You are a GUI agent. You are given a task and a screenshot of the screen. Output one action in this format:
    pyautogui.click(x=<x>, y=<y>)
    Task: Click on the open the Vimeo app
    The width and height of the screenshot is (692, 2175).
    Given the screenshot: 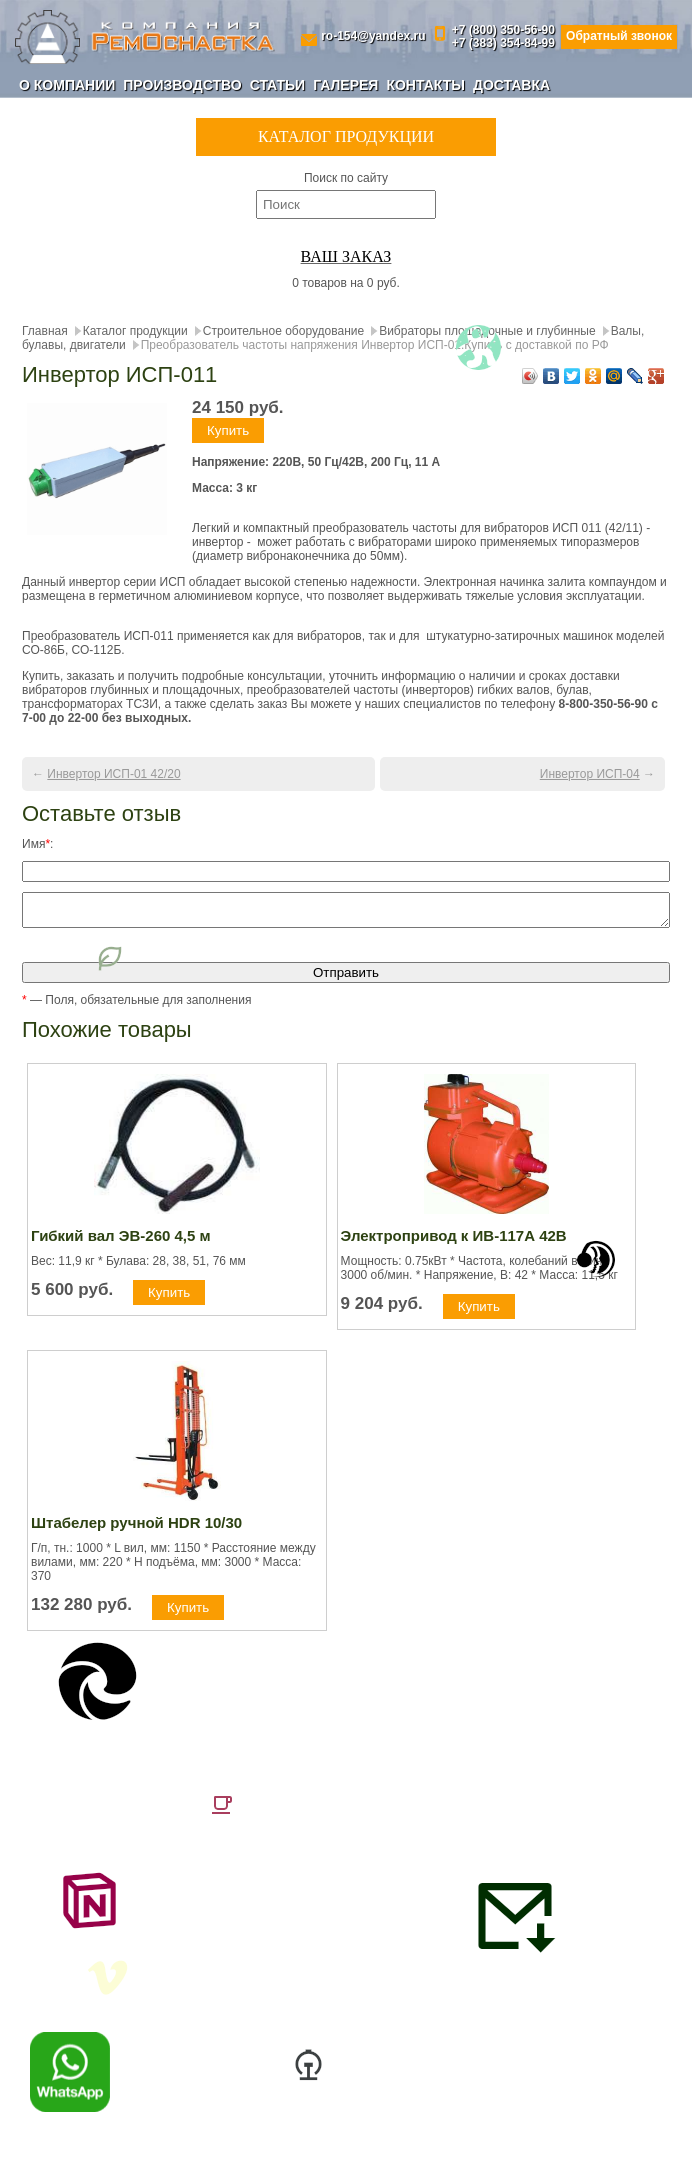 What is the action you would take?
    pyautogui.click(x=108, y=1977)
    